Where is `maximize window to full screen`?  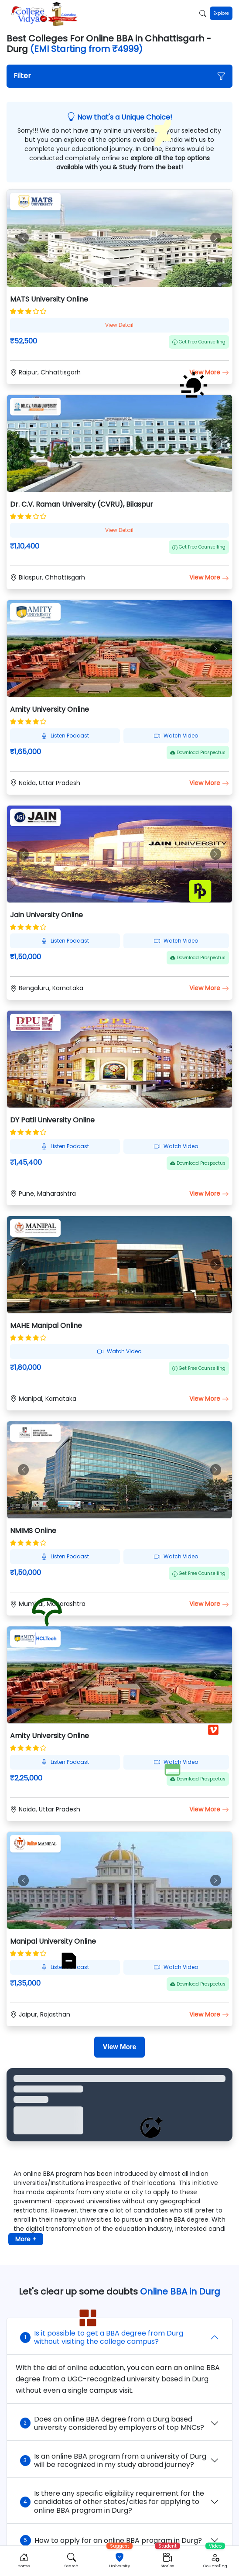
maximize window to full screen is located at coordinates (172, 1770).